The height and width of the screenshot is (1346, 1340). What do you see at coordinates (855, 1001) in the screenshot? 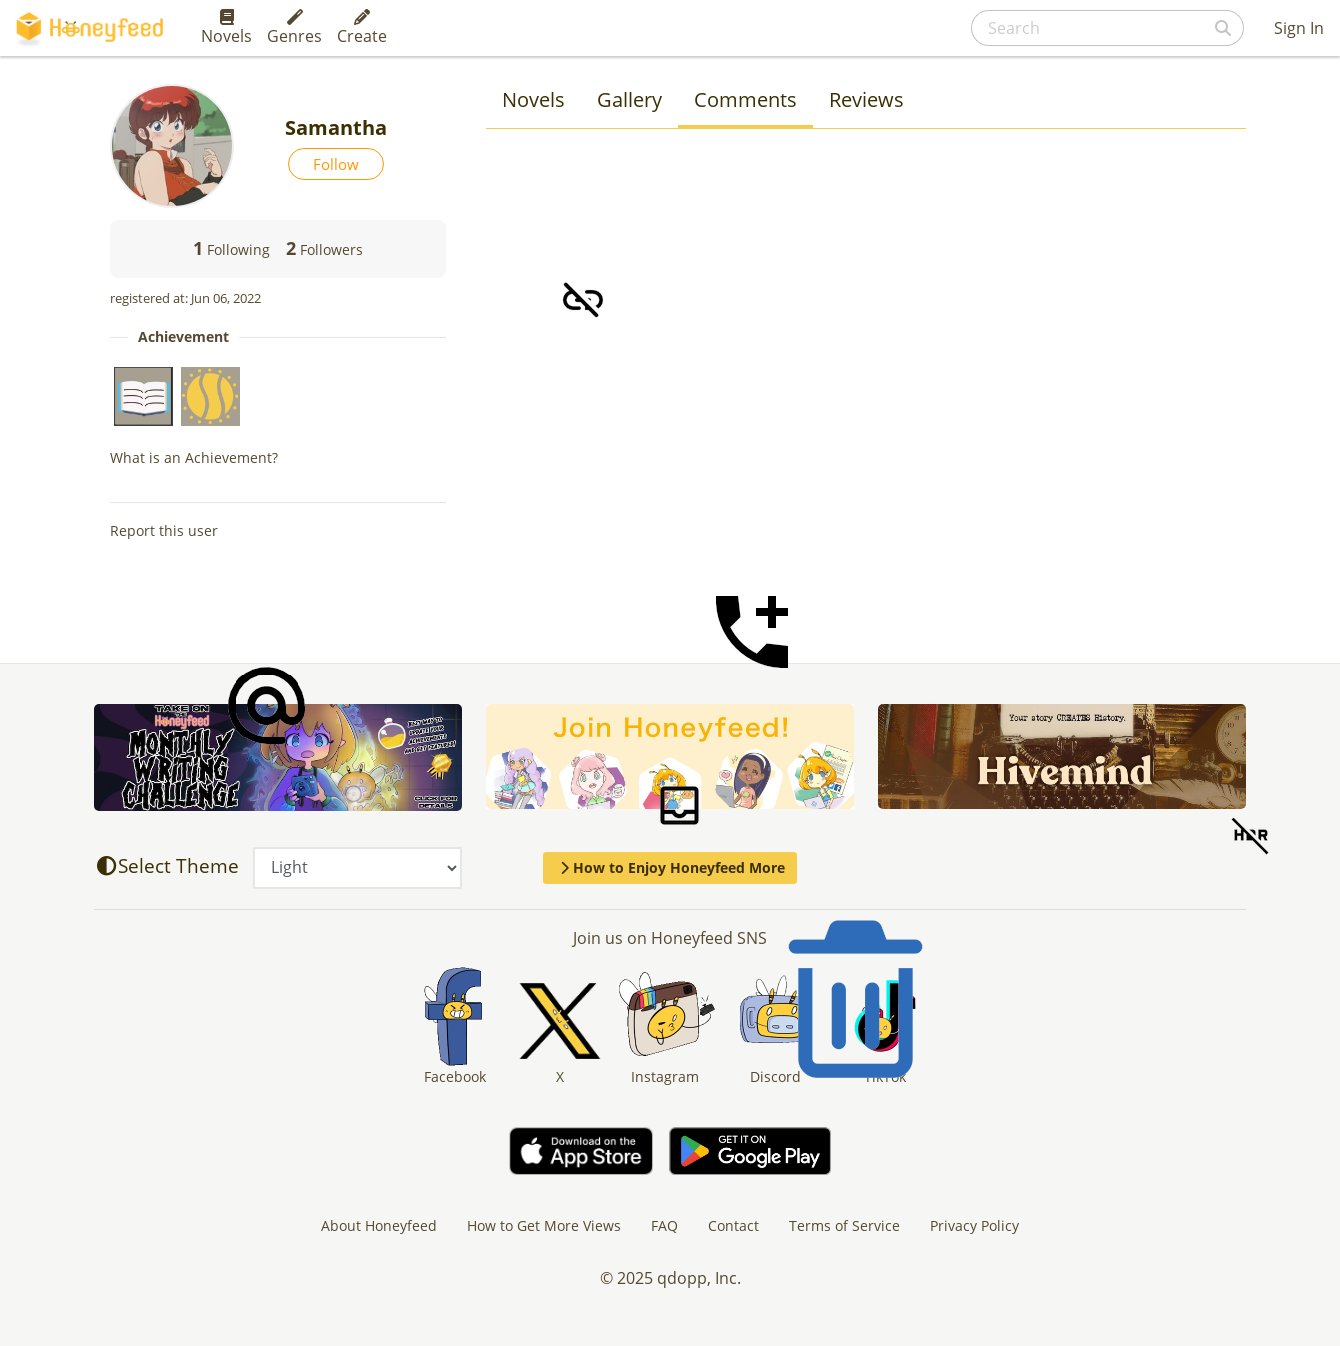
I see `delete selected item` at bounding box center [855, 1001].